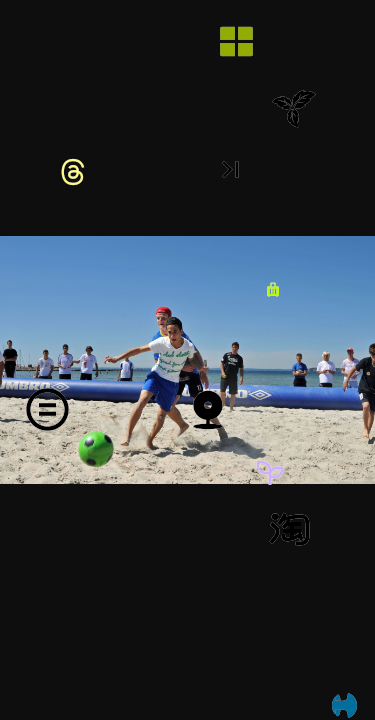  What do you see at coordinates (294, 109) in the screenshot?
I see `open trilium notes application` at bounding box center [294, 109].